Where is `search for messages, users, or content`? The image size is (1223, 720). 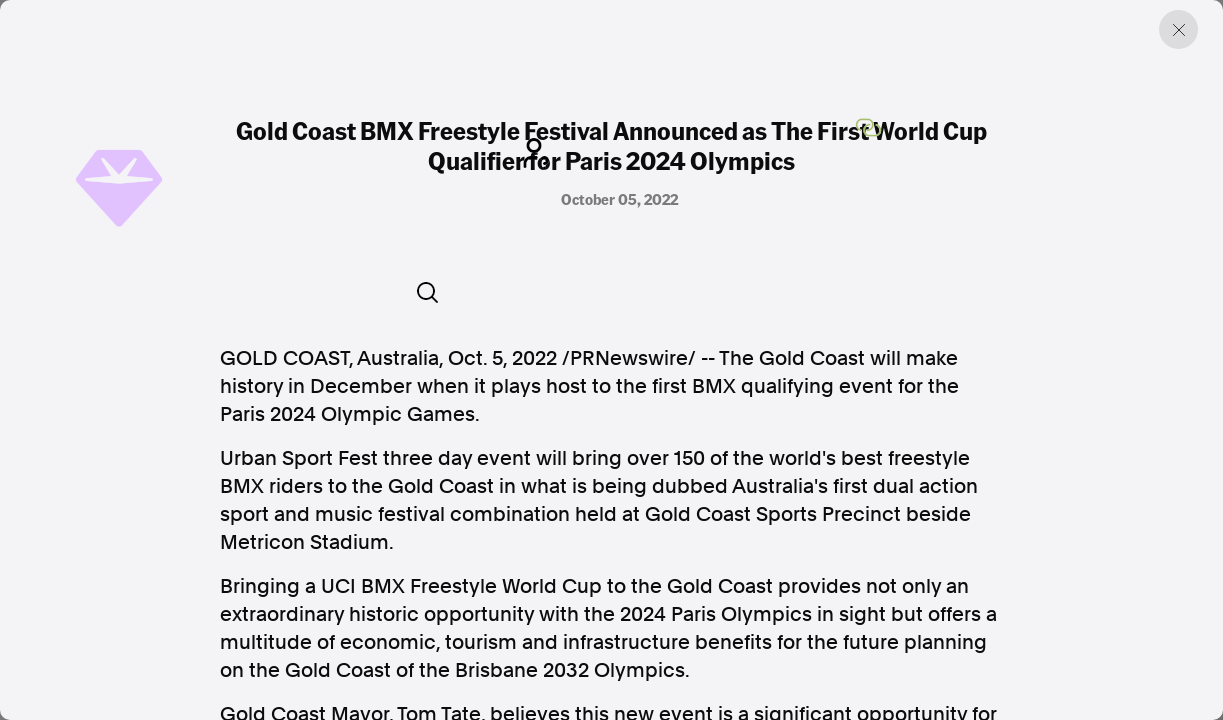
search for messages, users, or content is located at coordinates (428, 293).